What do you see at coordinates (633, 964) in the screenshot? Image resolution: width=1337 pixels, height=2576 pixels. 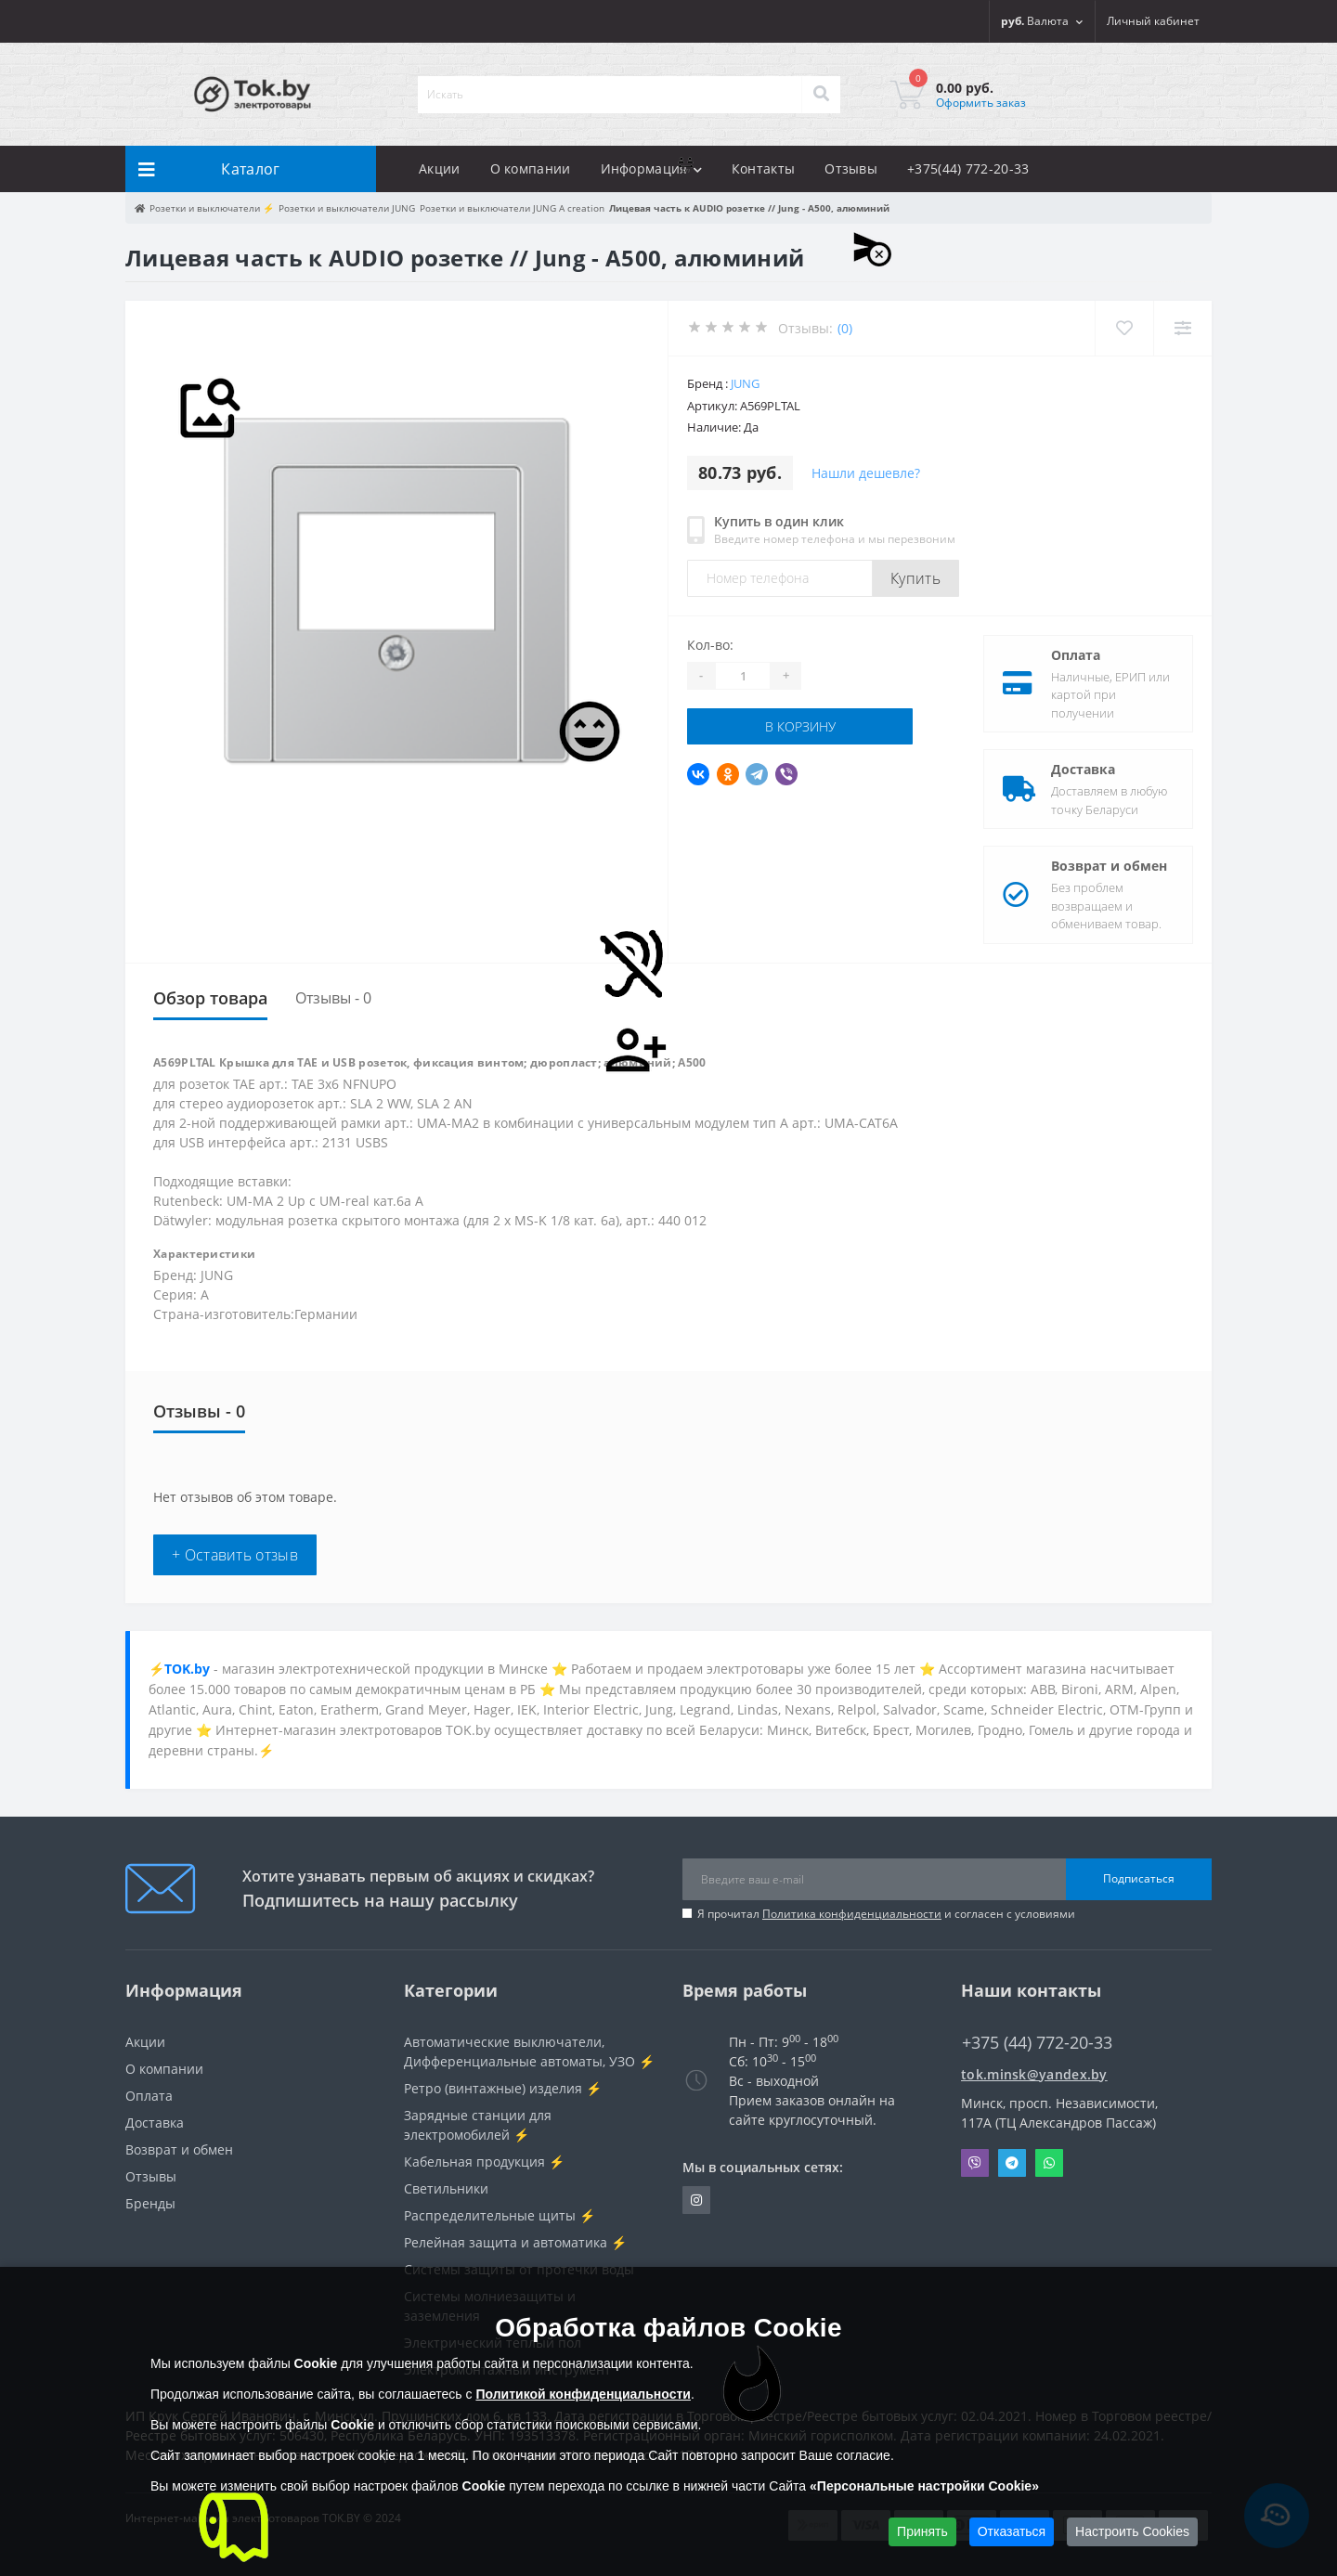 I see `indicates hearing assistance is disabled` at bounding box center [633, 964].